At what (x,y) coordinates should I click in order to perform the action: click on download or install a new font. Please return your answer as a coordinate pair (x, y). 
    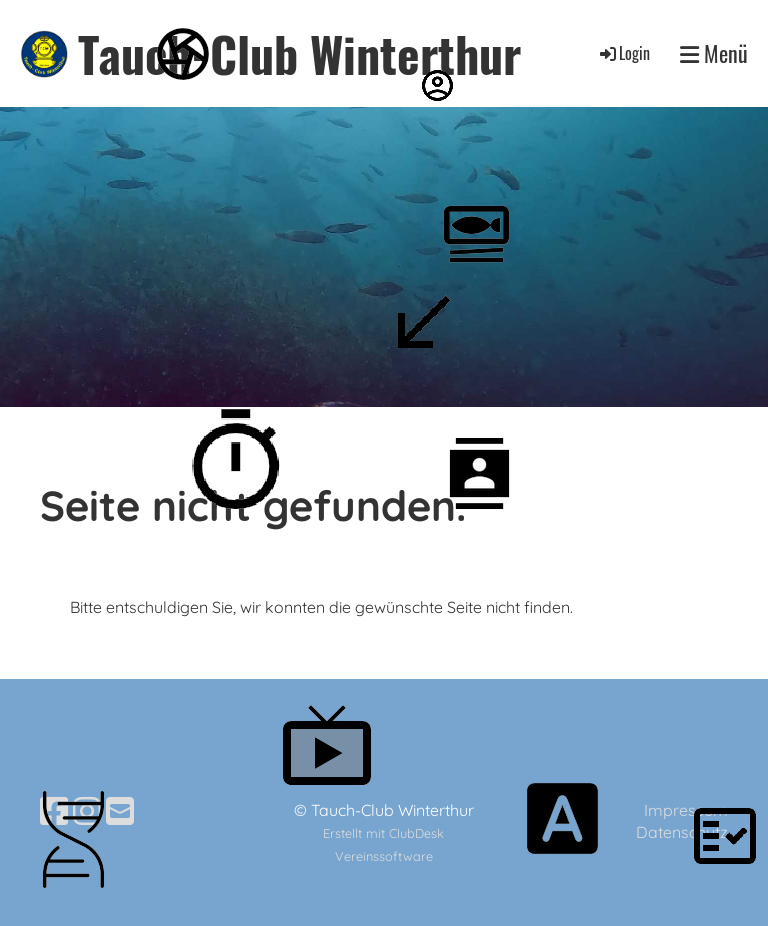
    Looking at the image, I should click on (562, 818).